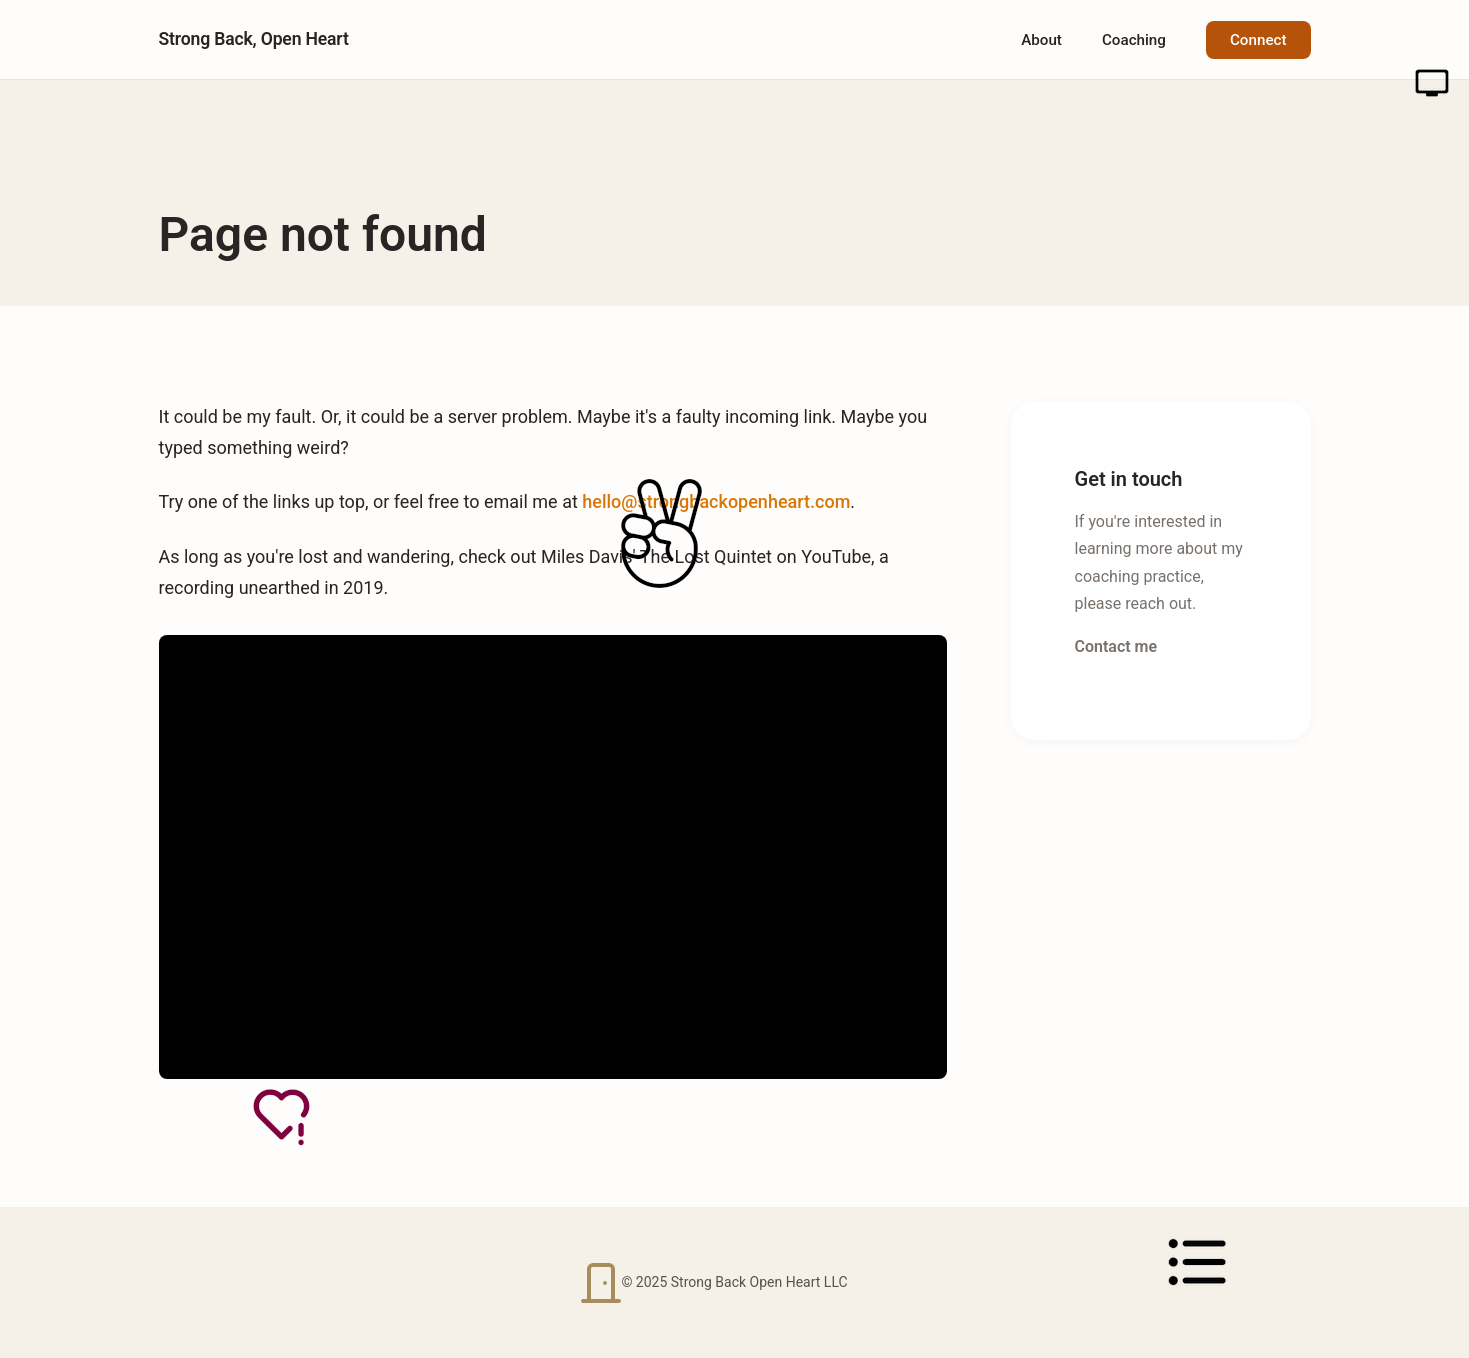  I want to click on view items as a bulleted list, so click(1198, 1262).